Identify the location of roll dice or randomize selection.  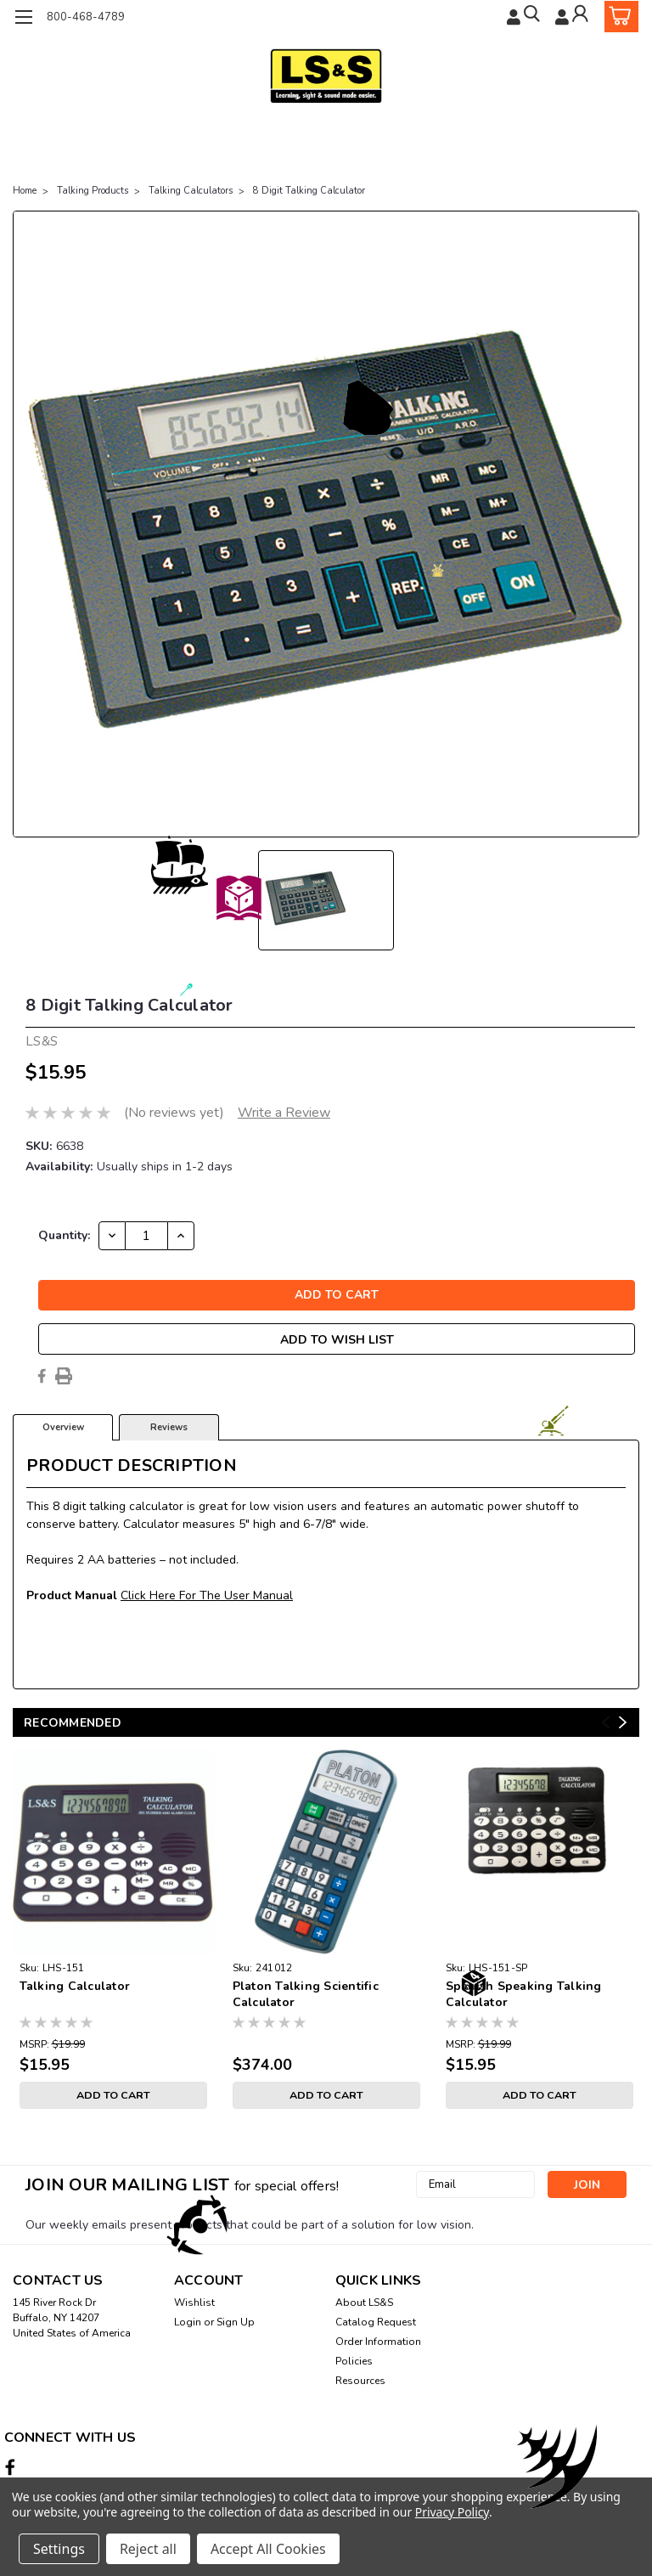
(474, 1983).